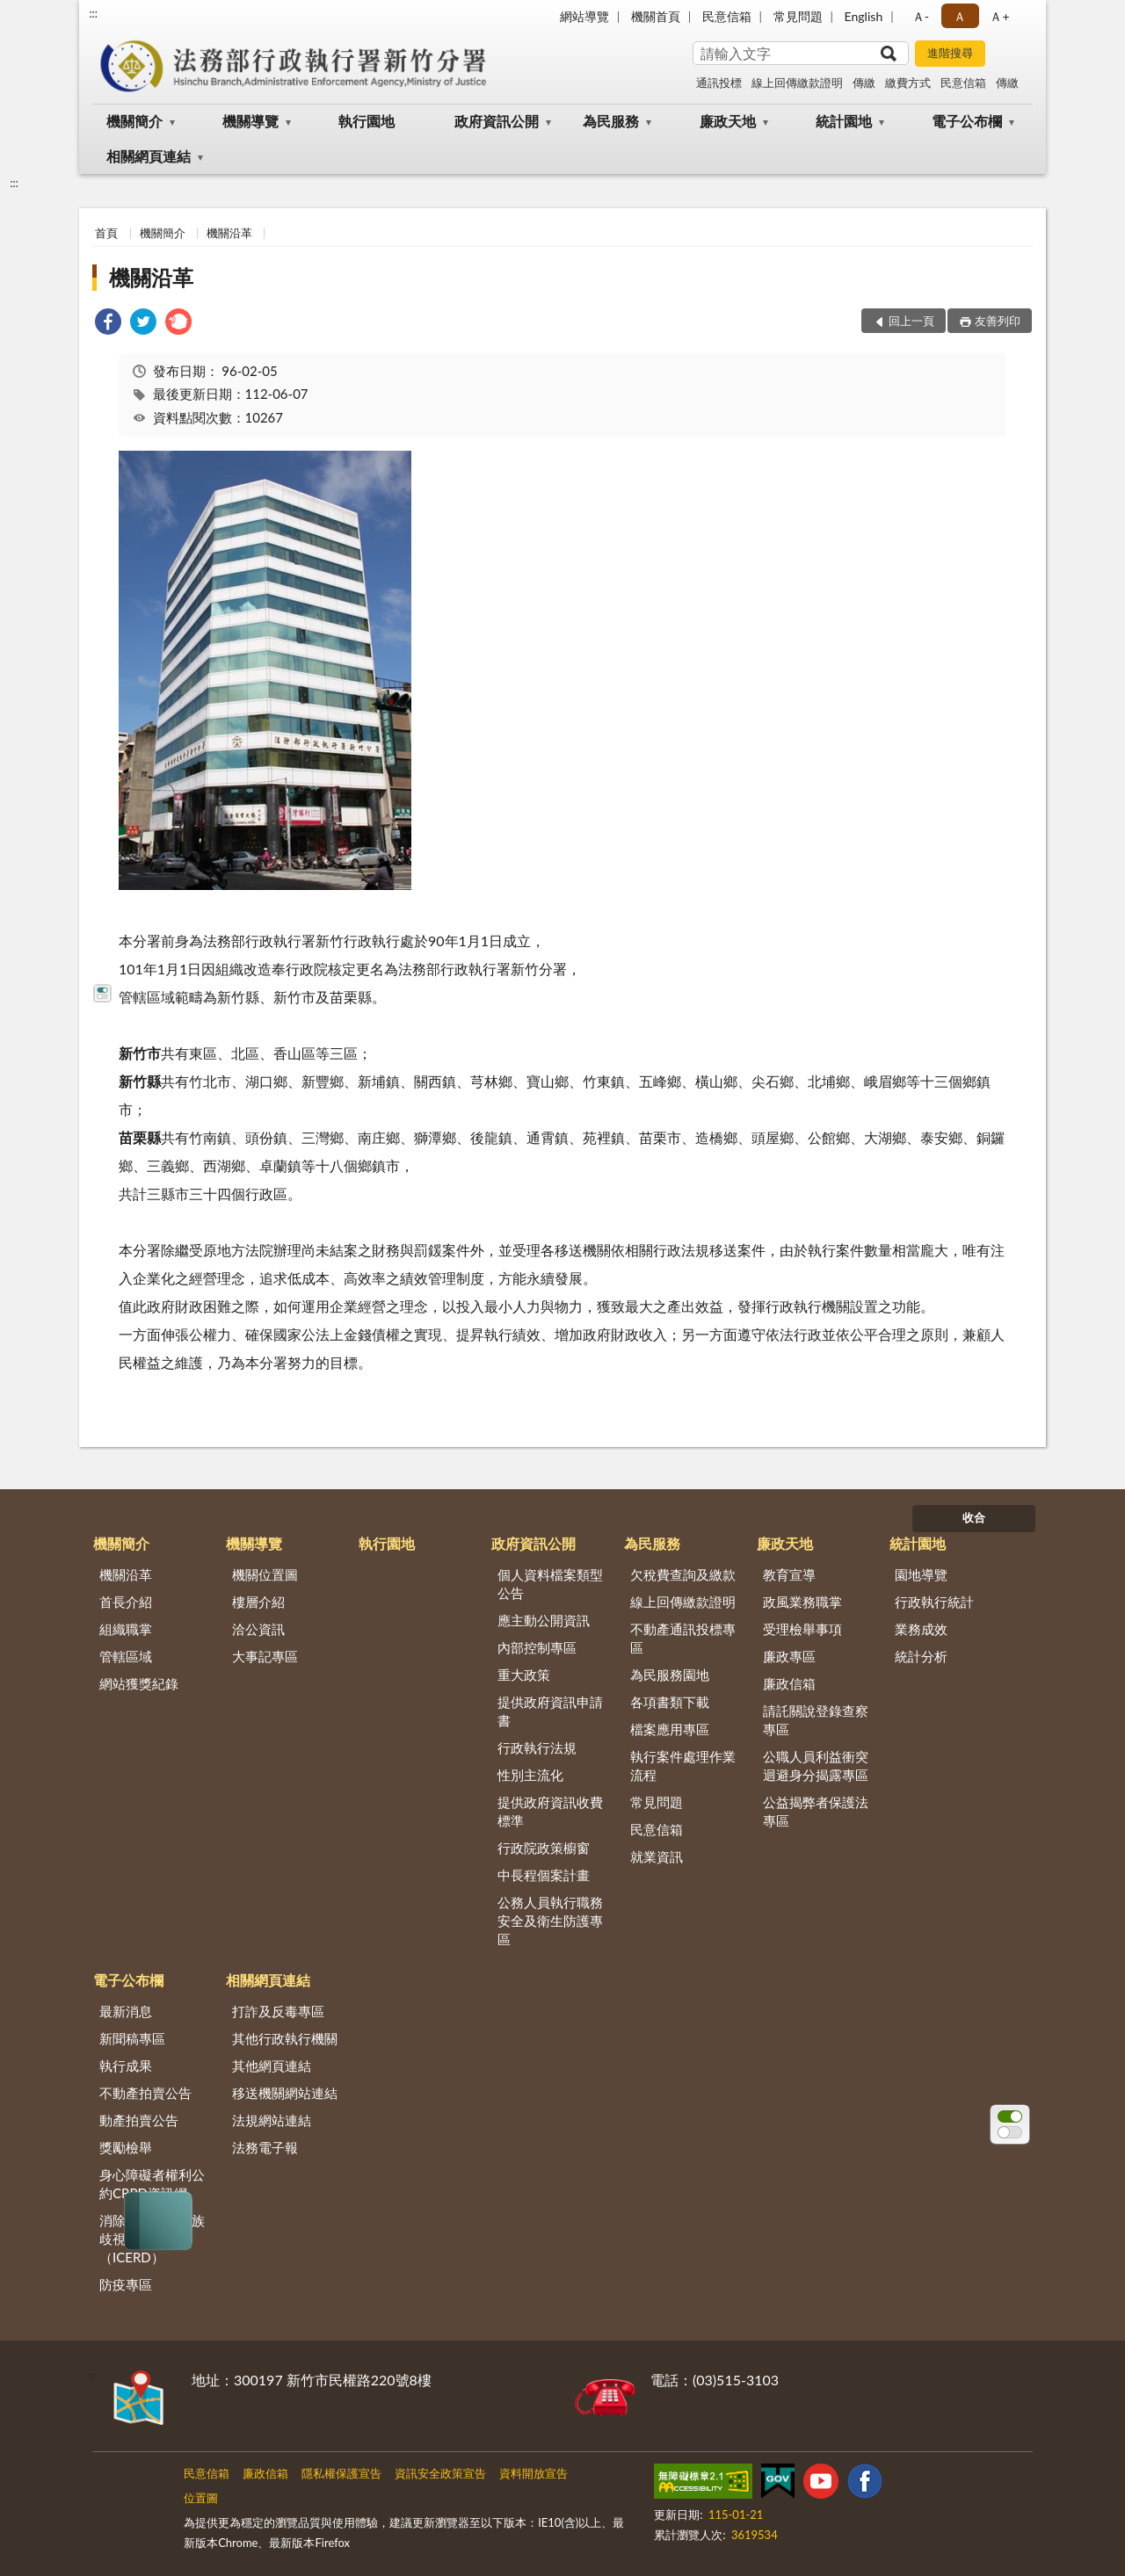 The height and width of the screenshot is (2576, 1125). I want to click on open gnome tweaks to customize desktop settings, so click(1010, 2124).